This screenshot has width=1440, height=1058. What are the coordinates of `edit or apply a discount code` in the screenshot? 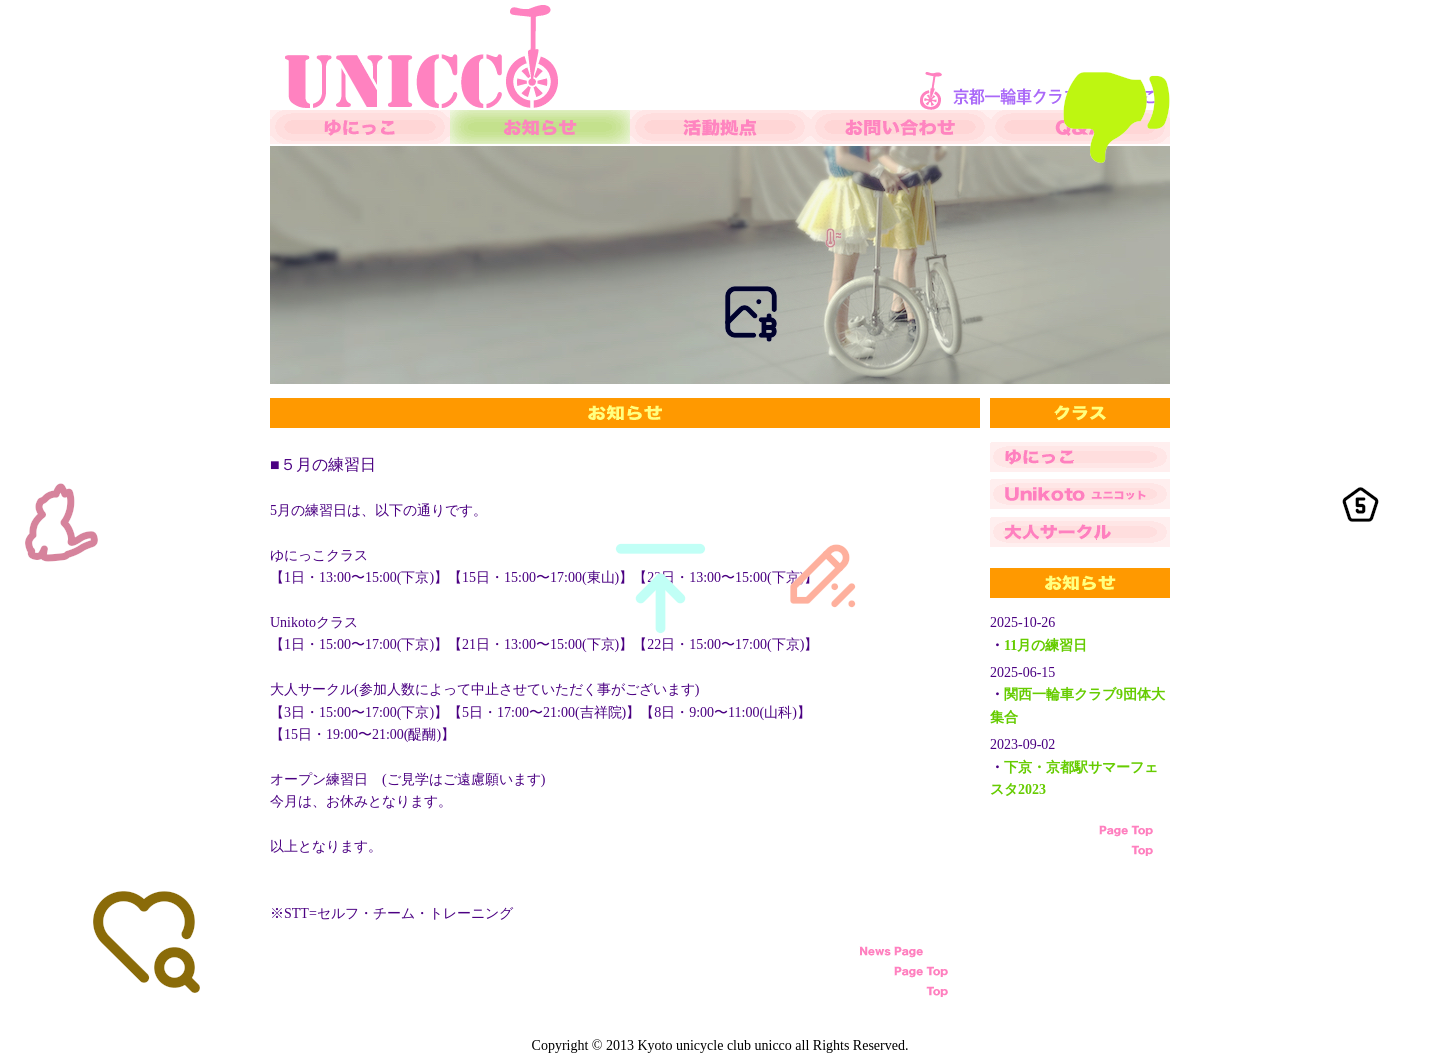 It's located at (821, 573).